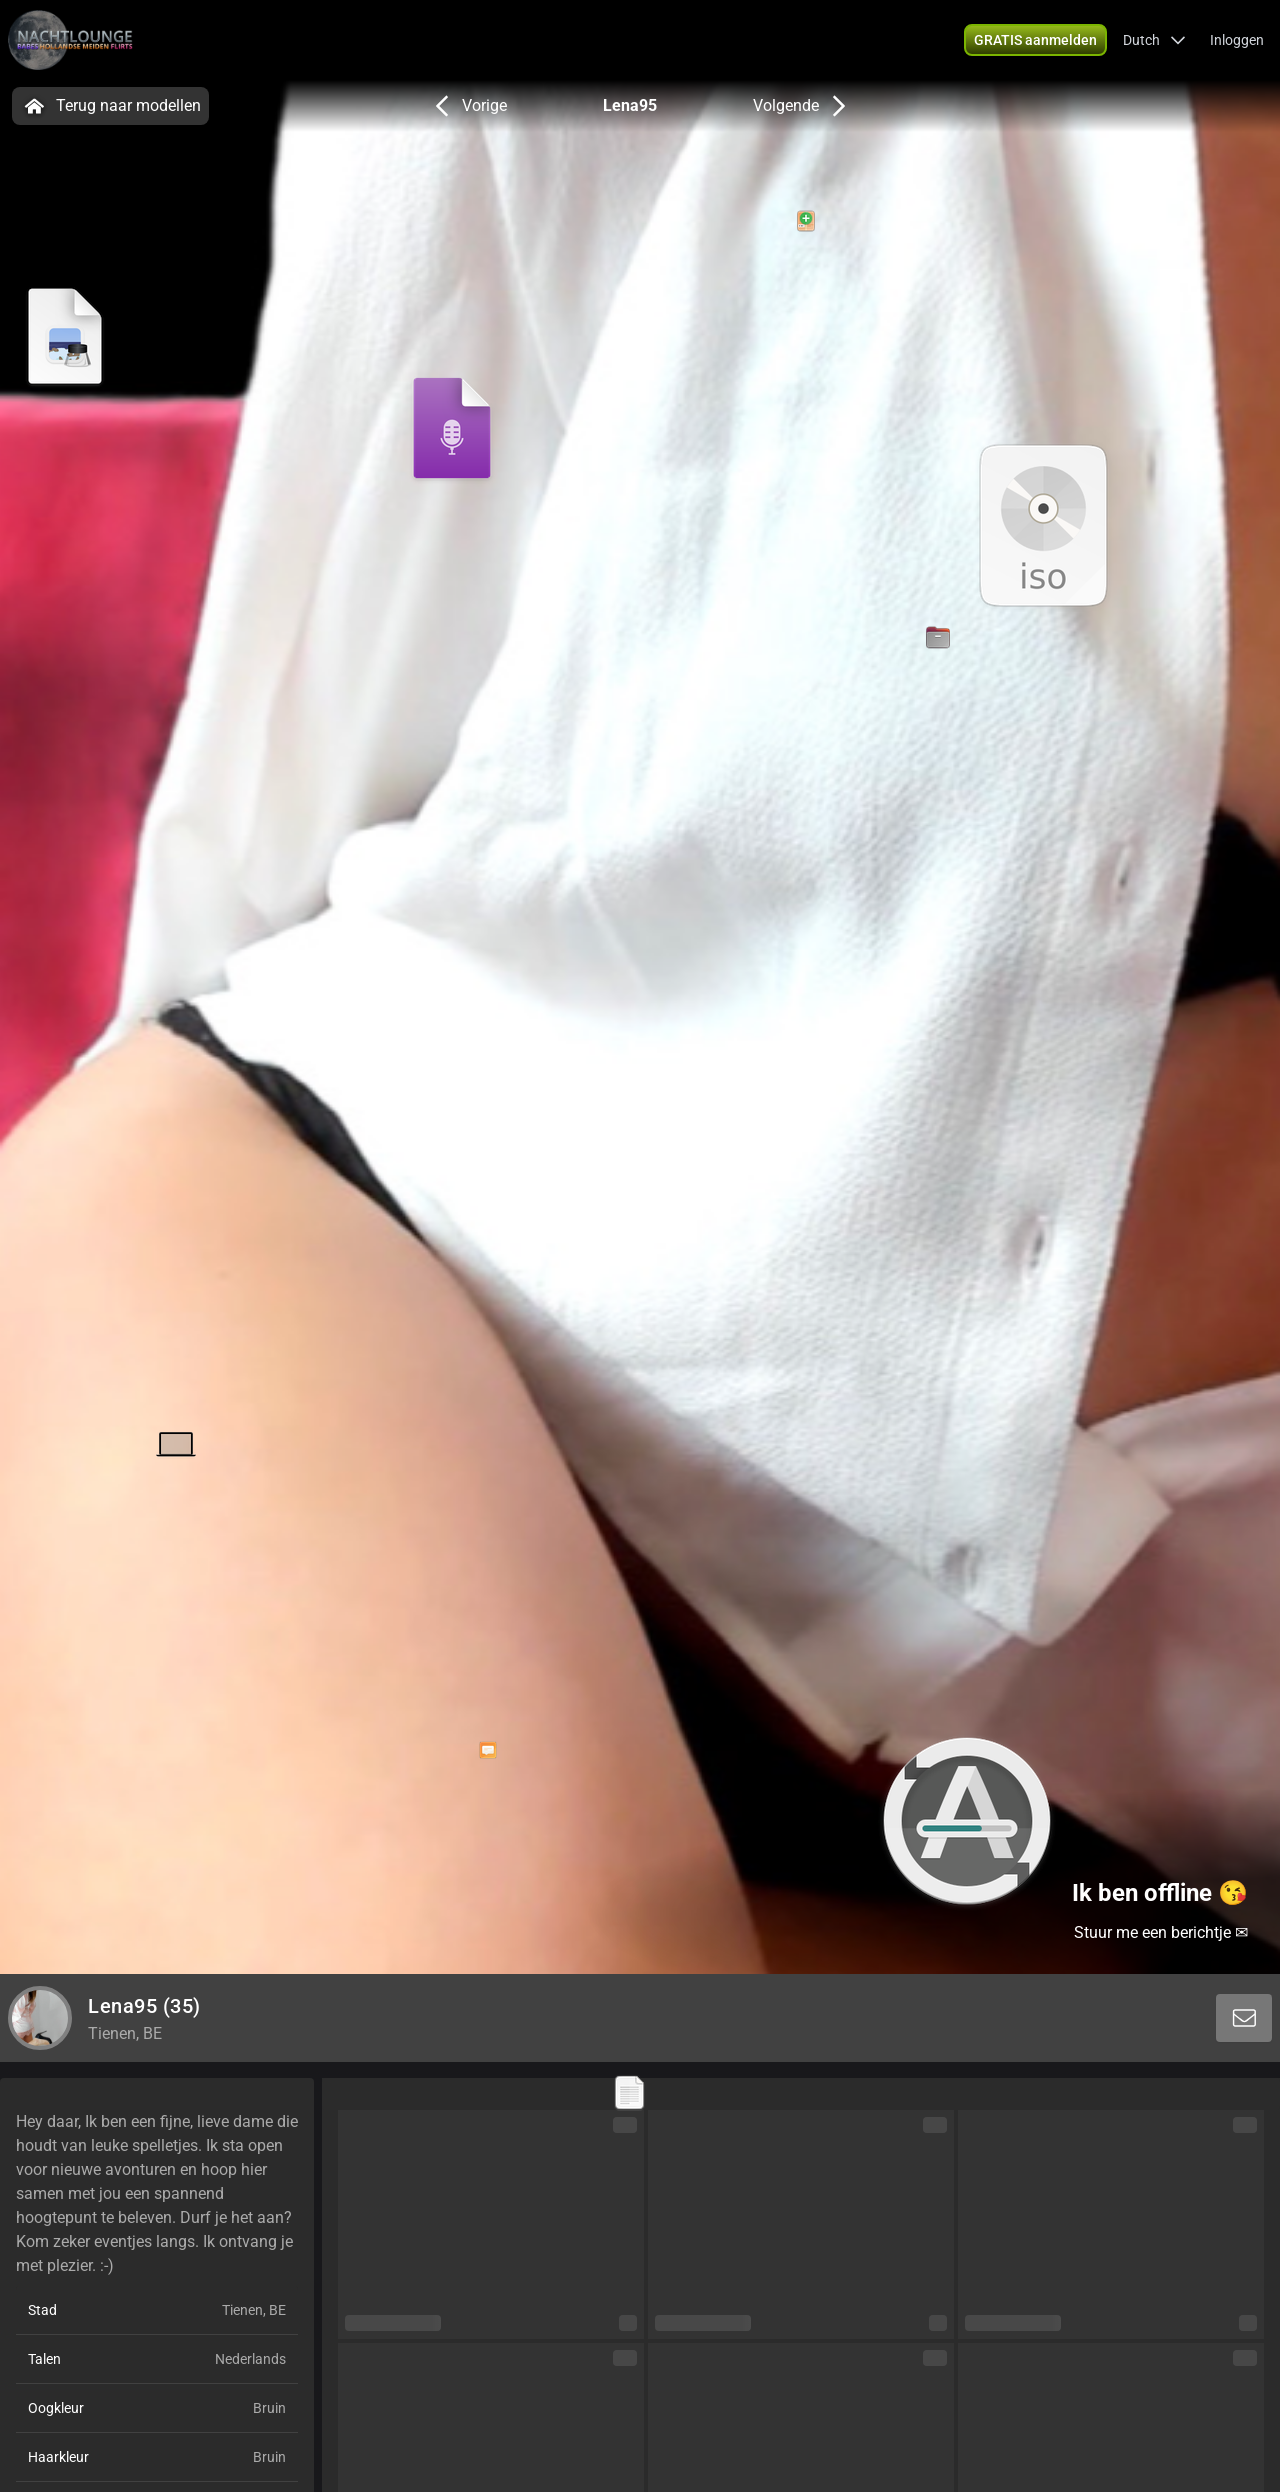 The width and height of the screenshot is (1280, 2492). Describe the element at coordinates (65, 338) in the screenshot. I see `a generic image file` at that location.